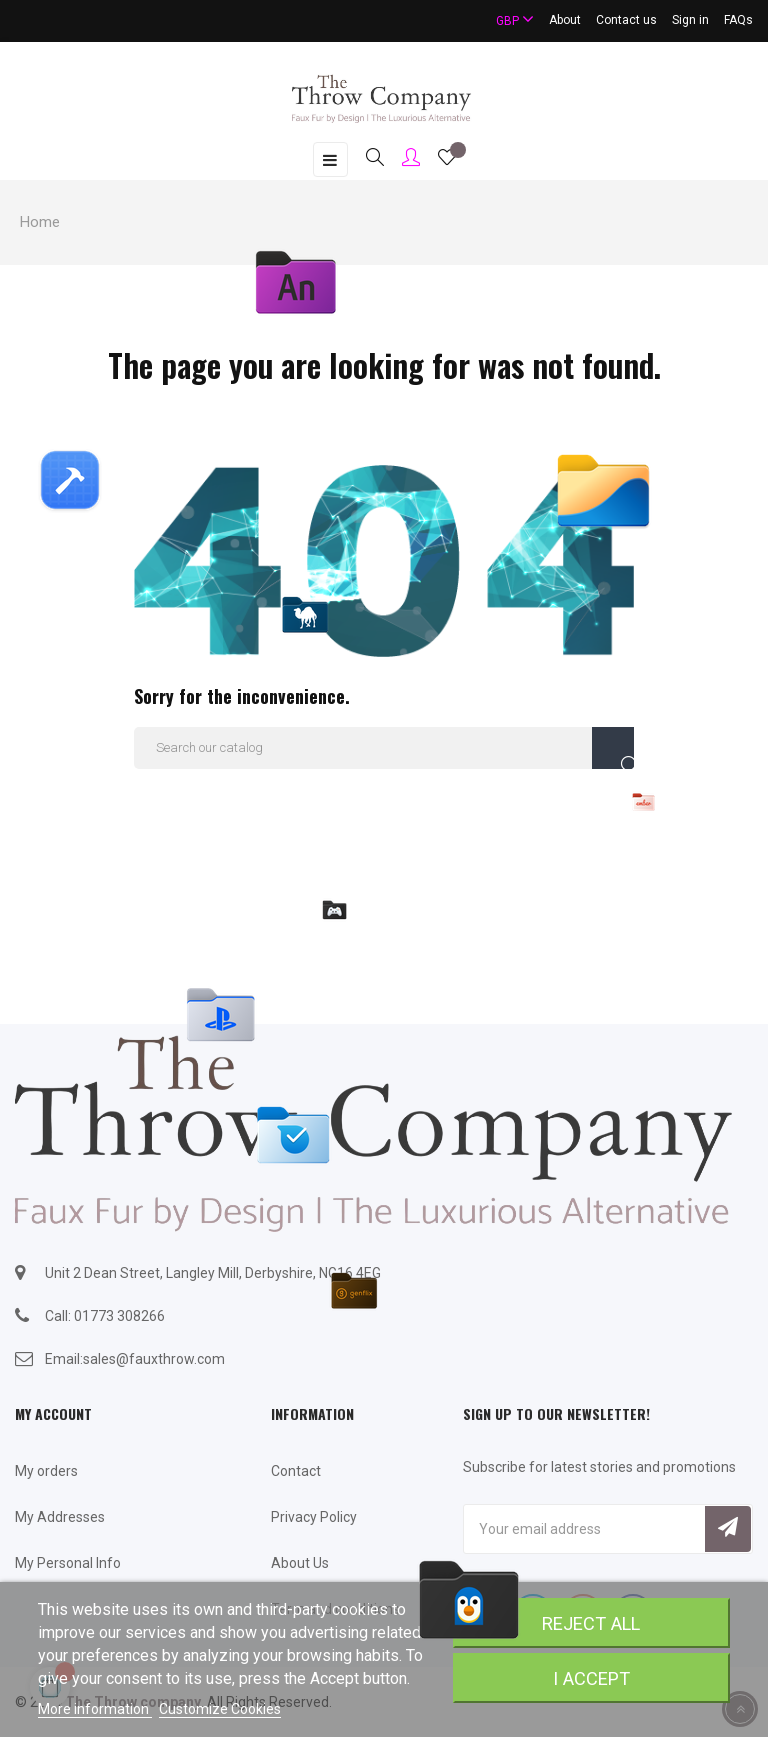 This screenshot has height=1737, width=768. What do you see at coordinates (293, 1137) in the screenshot?
I see `open microsoft kaizala files folder` at bounding box center [293, 1137].